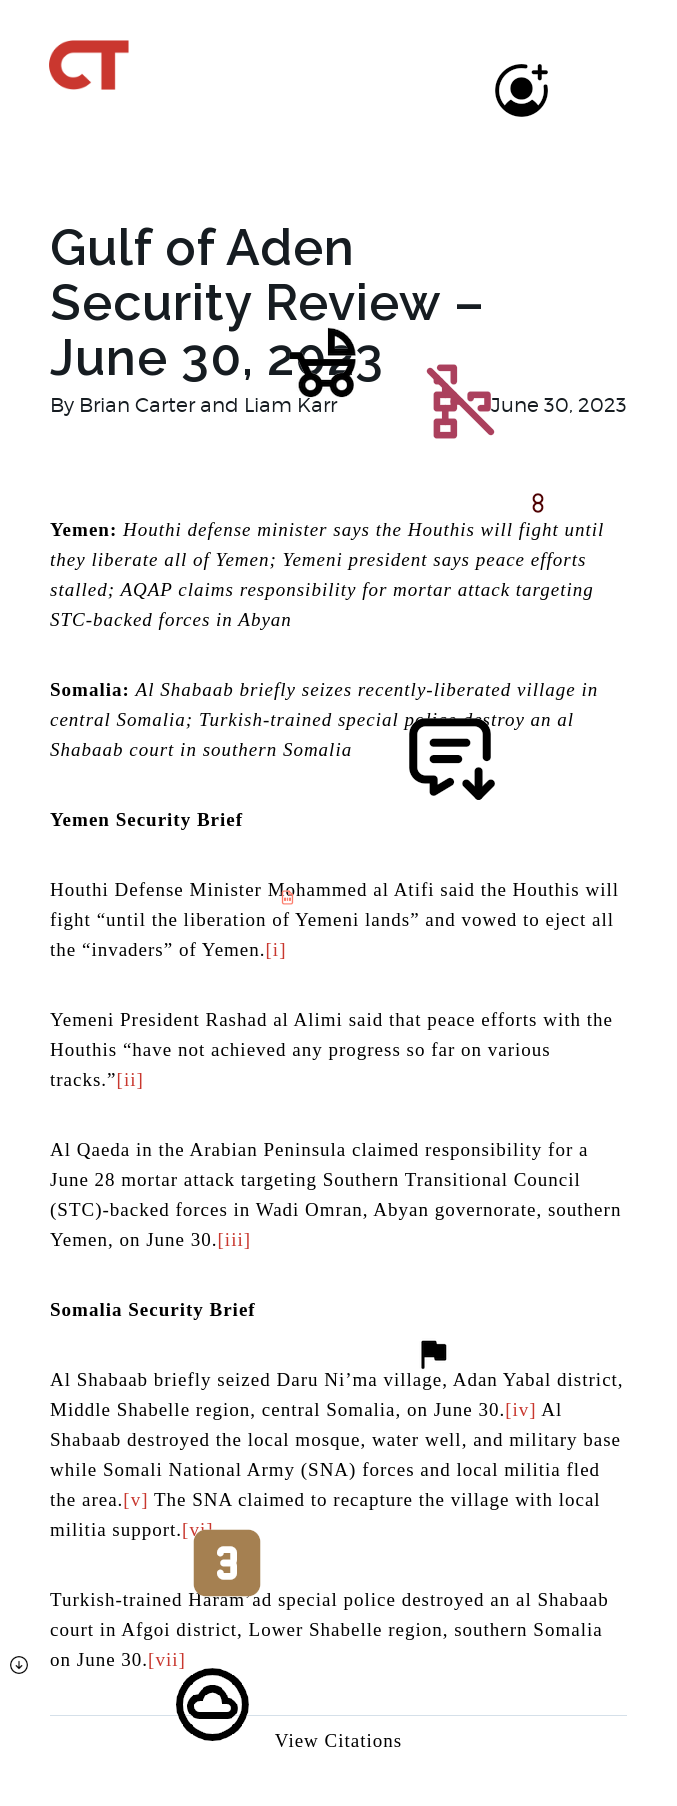  What do you see at coordinates (521, 90) in the screenshot?
I see `add a new user or contact` at bounding box center [521, 90].